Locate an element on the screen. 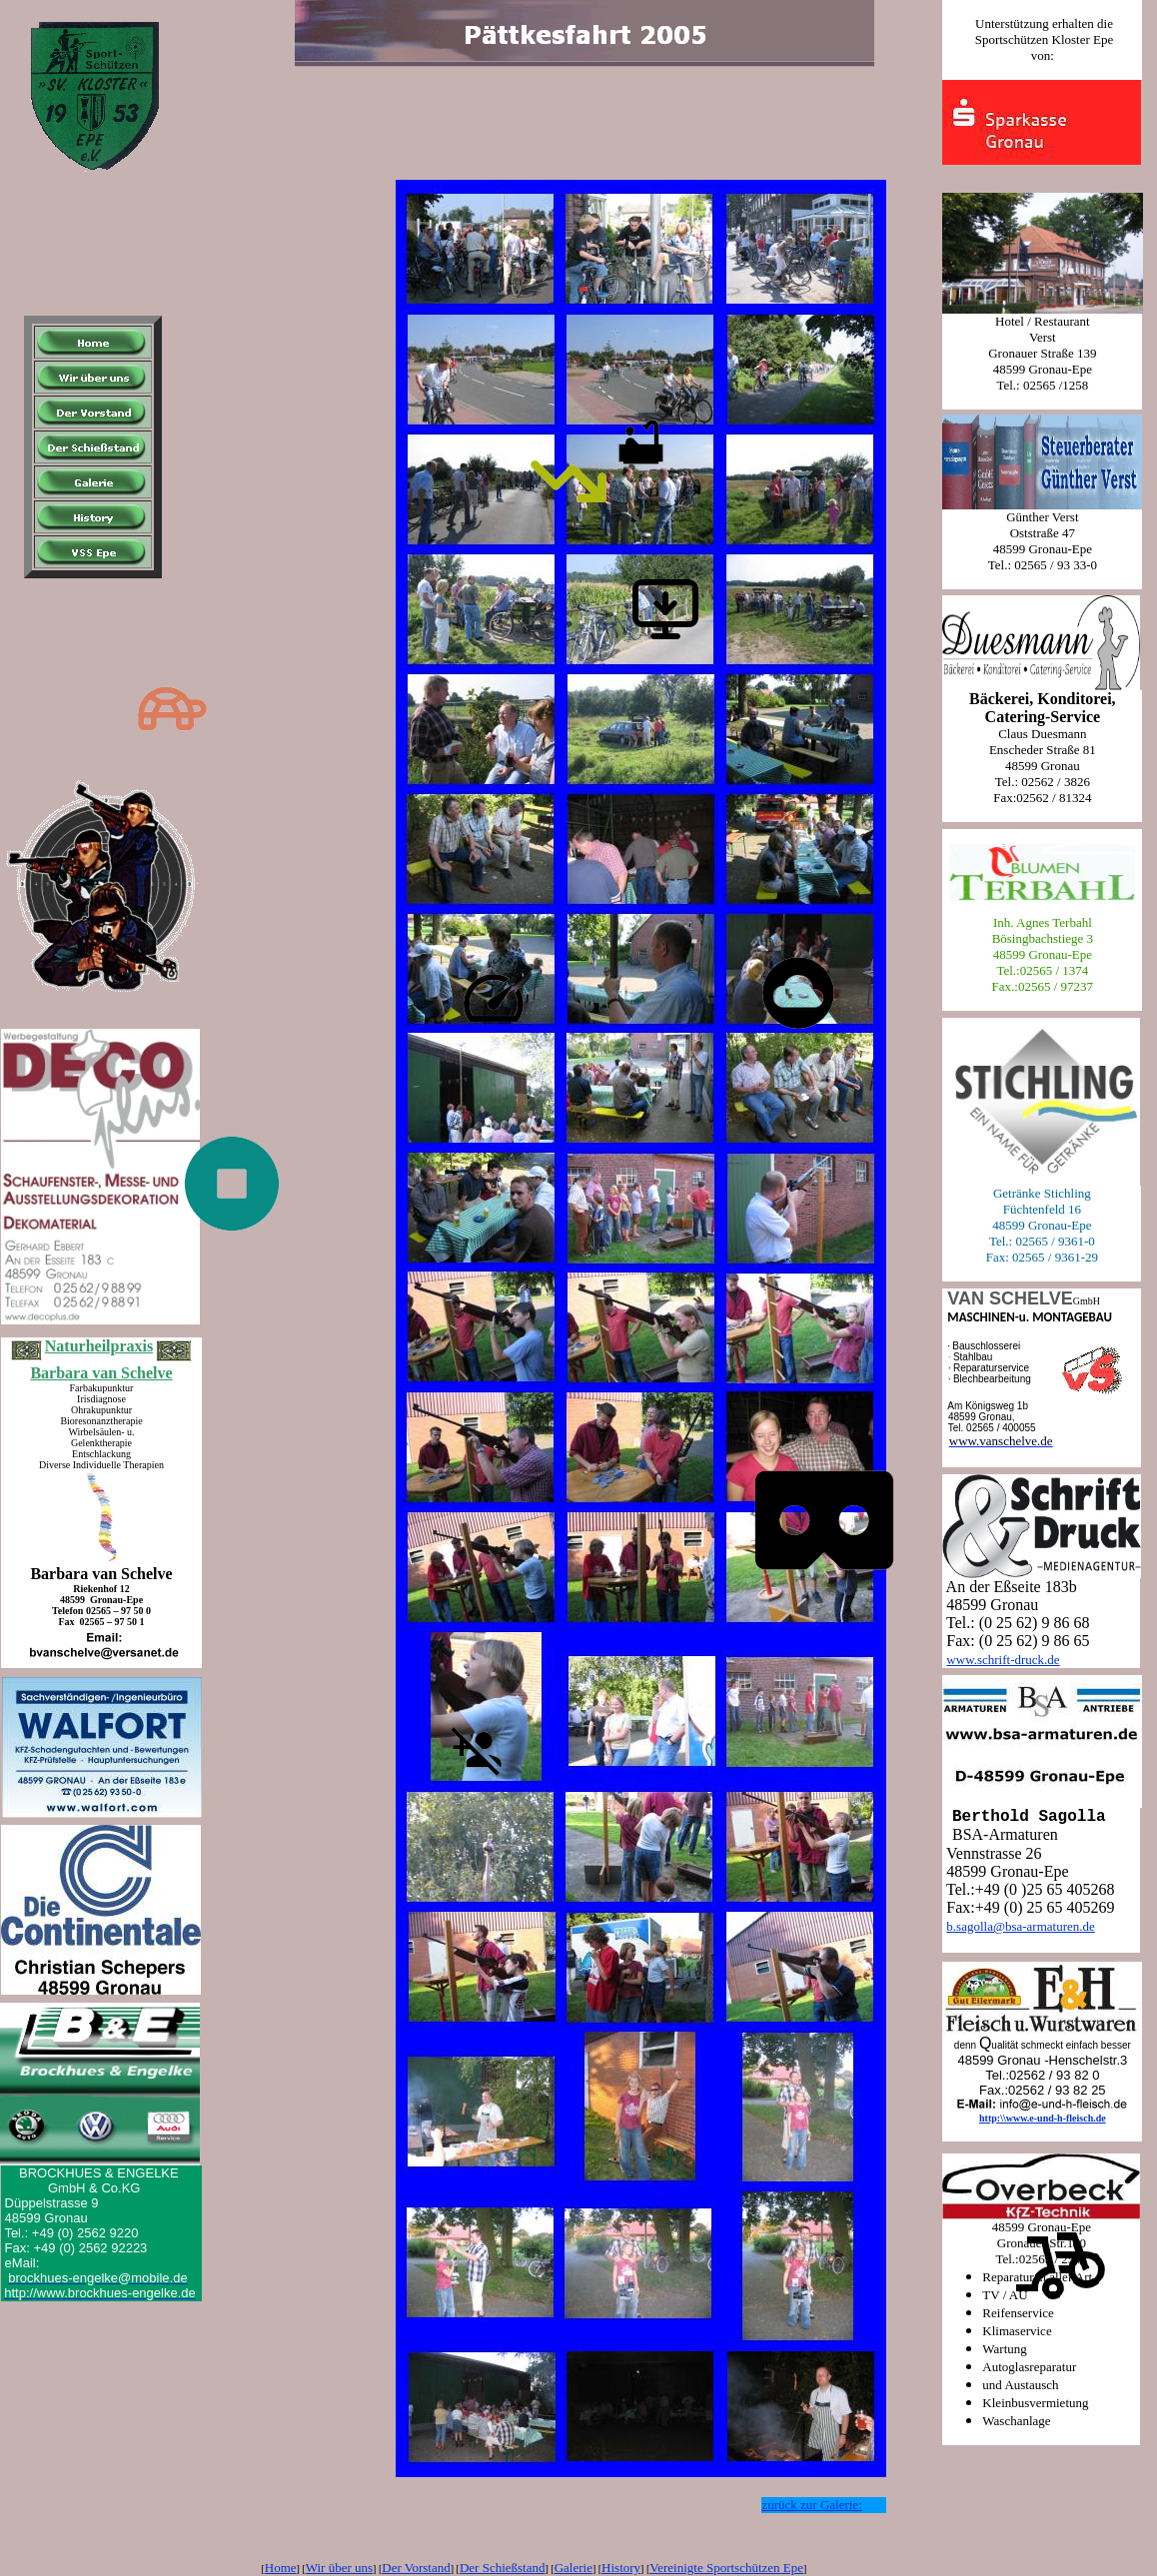 The width and height of the screenshot is (1157, 2576). stop media playback is located at coordinates (232, 1184).